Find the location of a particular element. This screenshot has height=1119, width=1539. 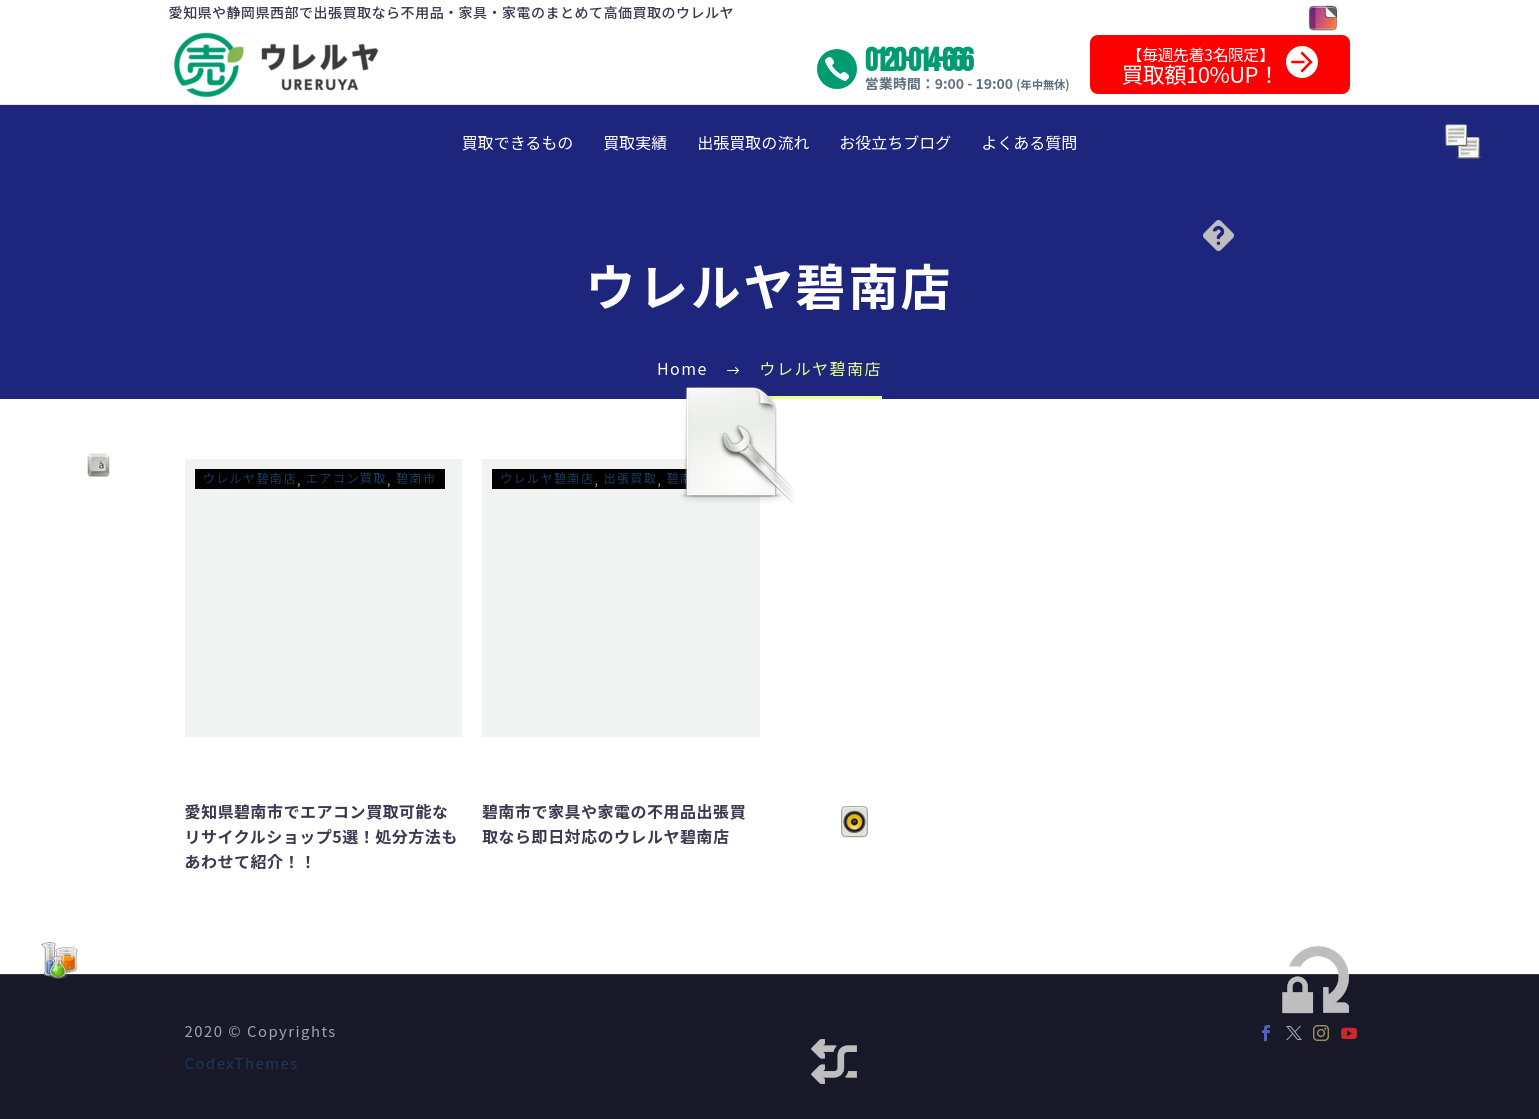

copy selected content to clipboard is located at coordinates (1462, 140).